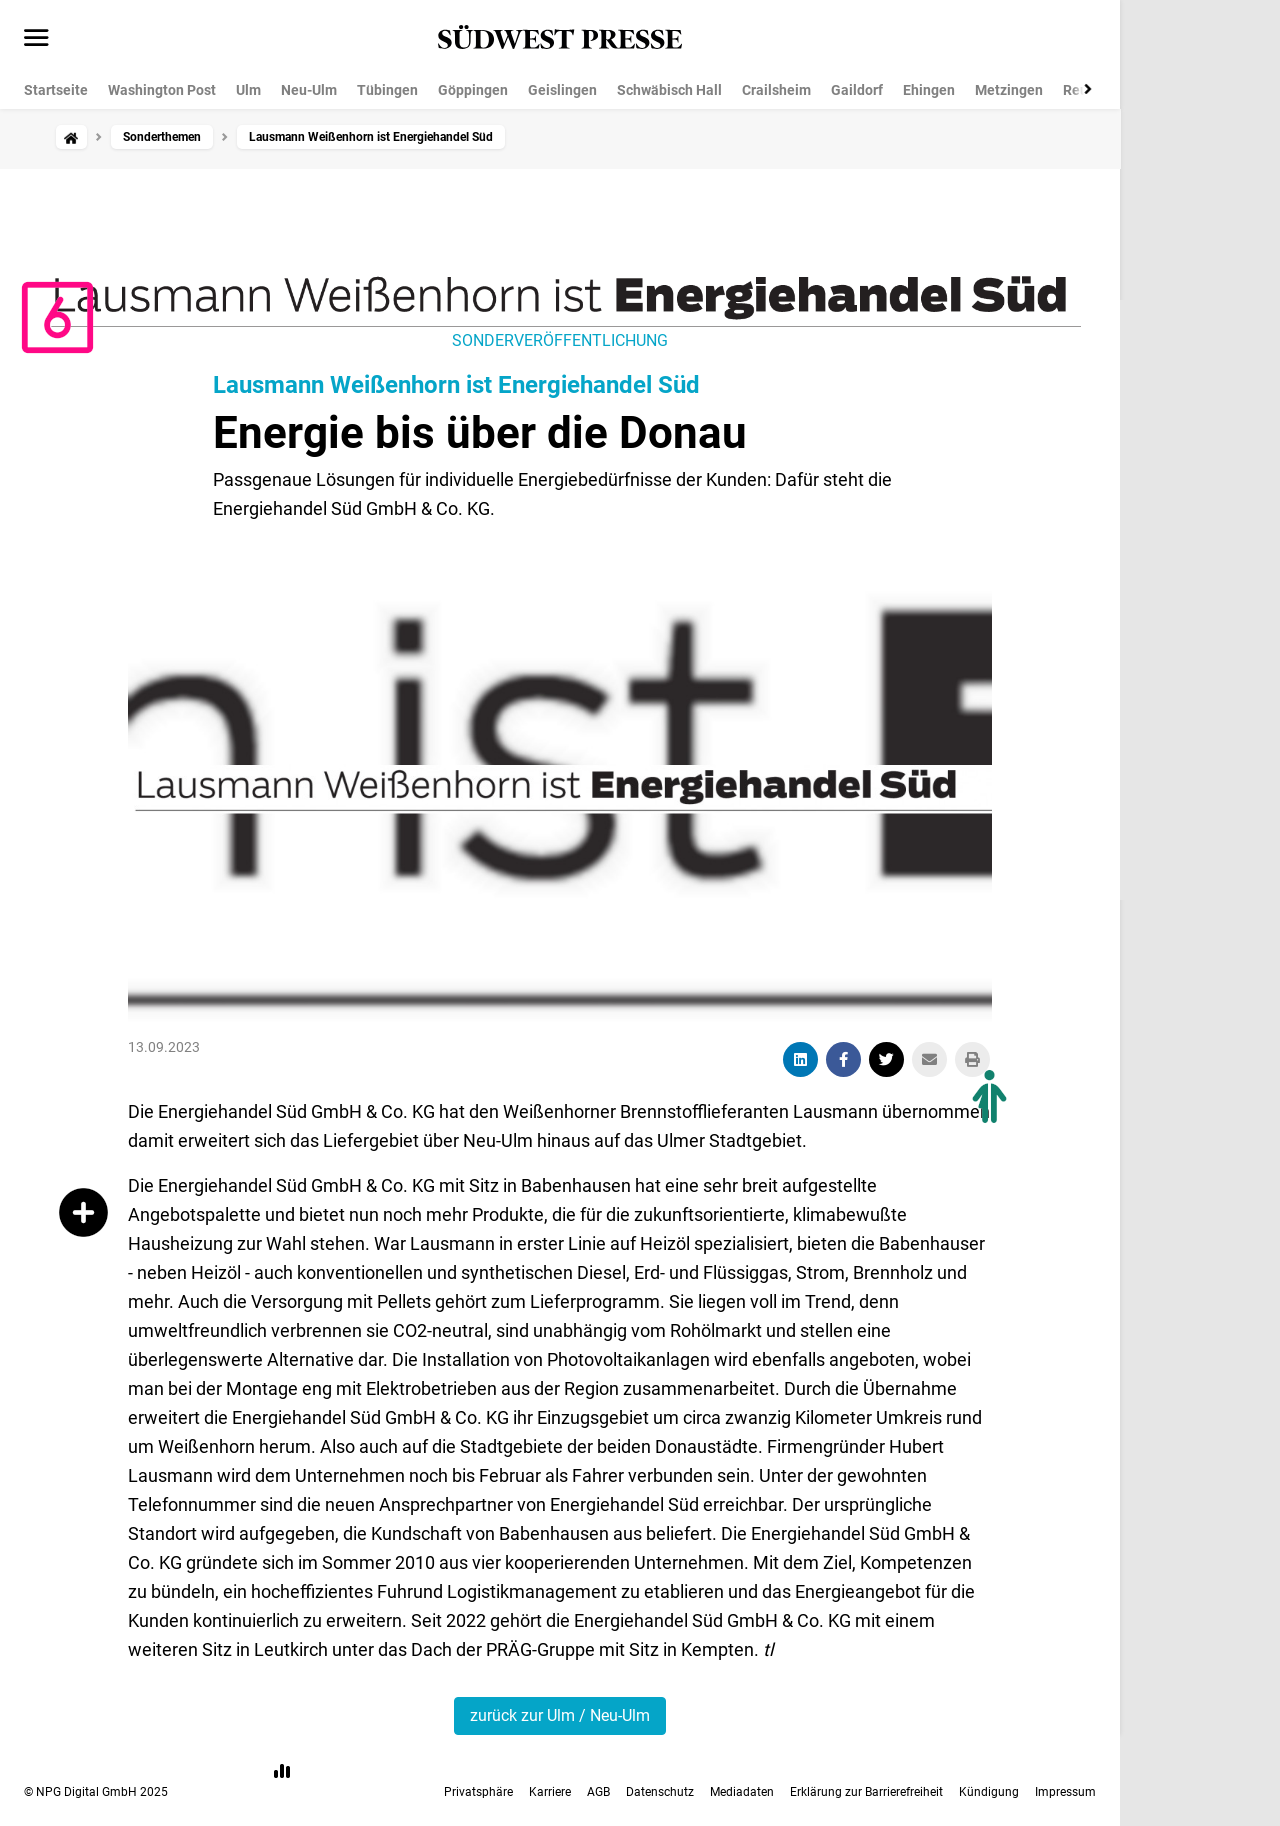  I want to click on indicates a gender-neutral or all-gender restroom, so click(989, 1096).